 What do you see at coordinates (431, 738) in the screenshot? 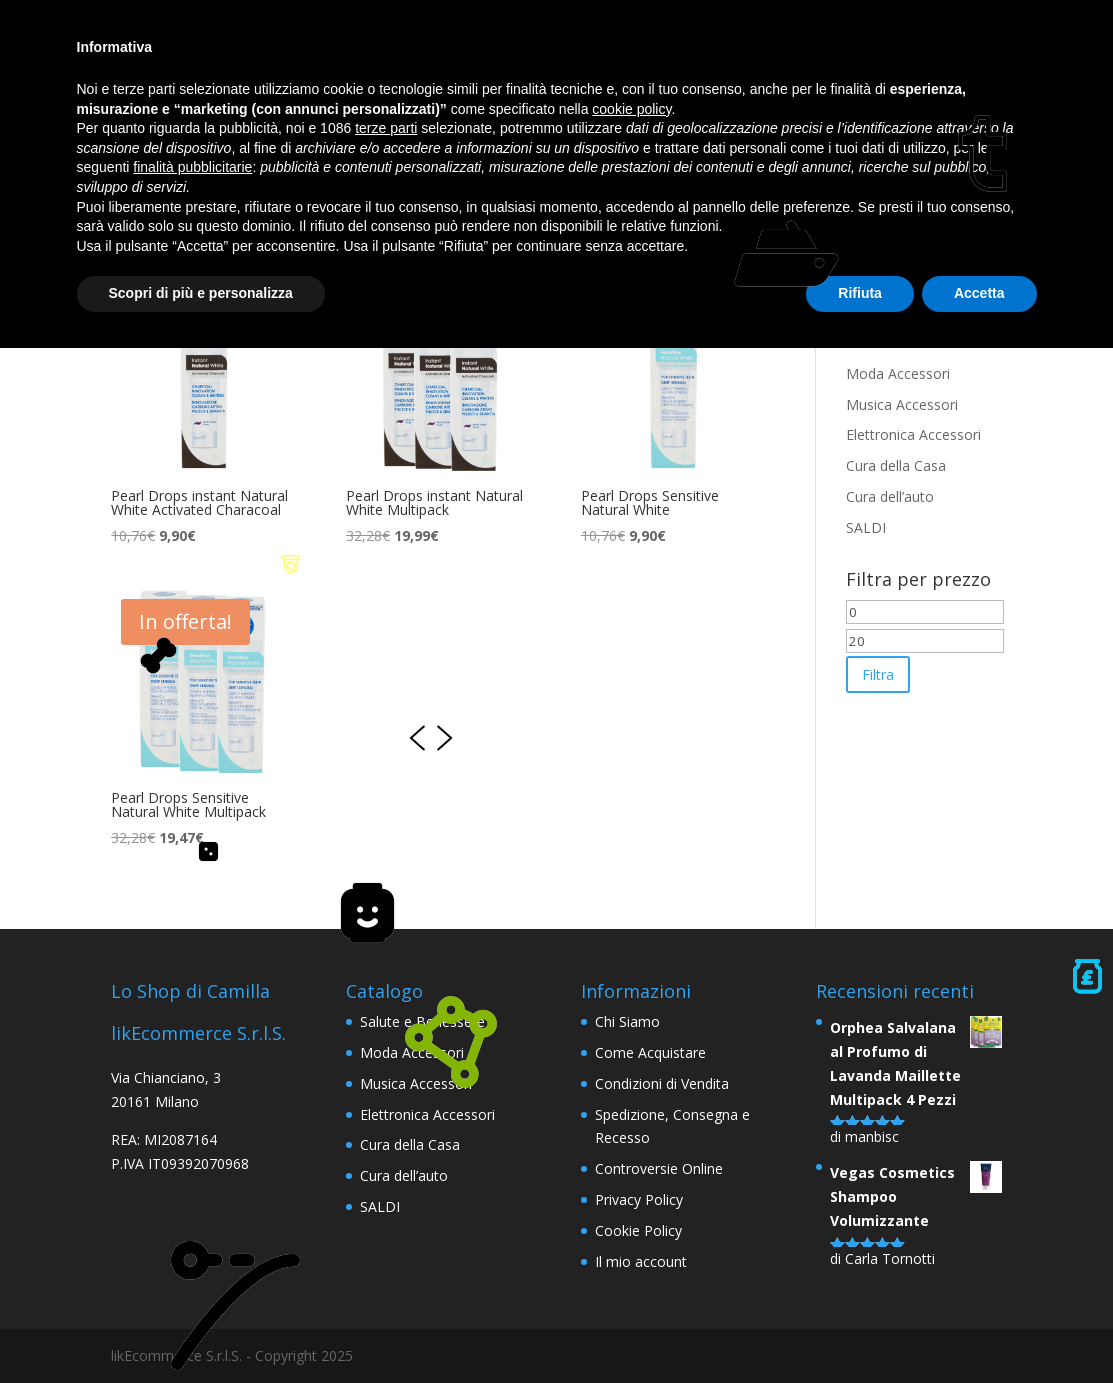
I see `view or edit source code` at bounding box center [431, 738].